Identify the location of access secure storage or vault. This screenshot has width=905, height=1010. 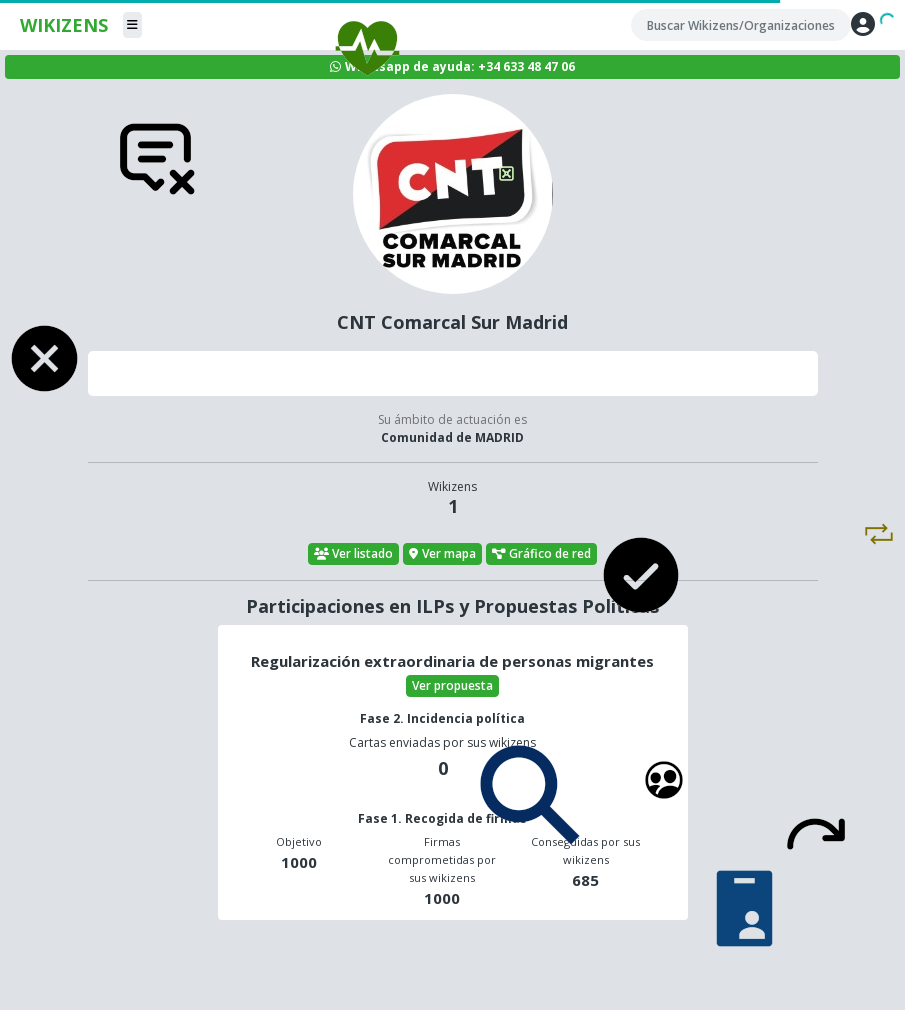
(506, 173).